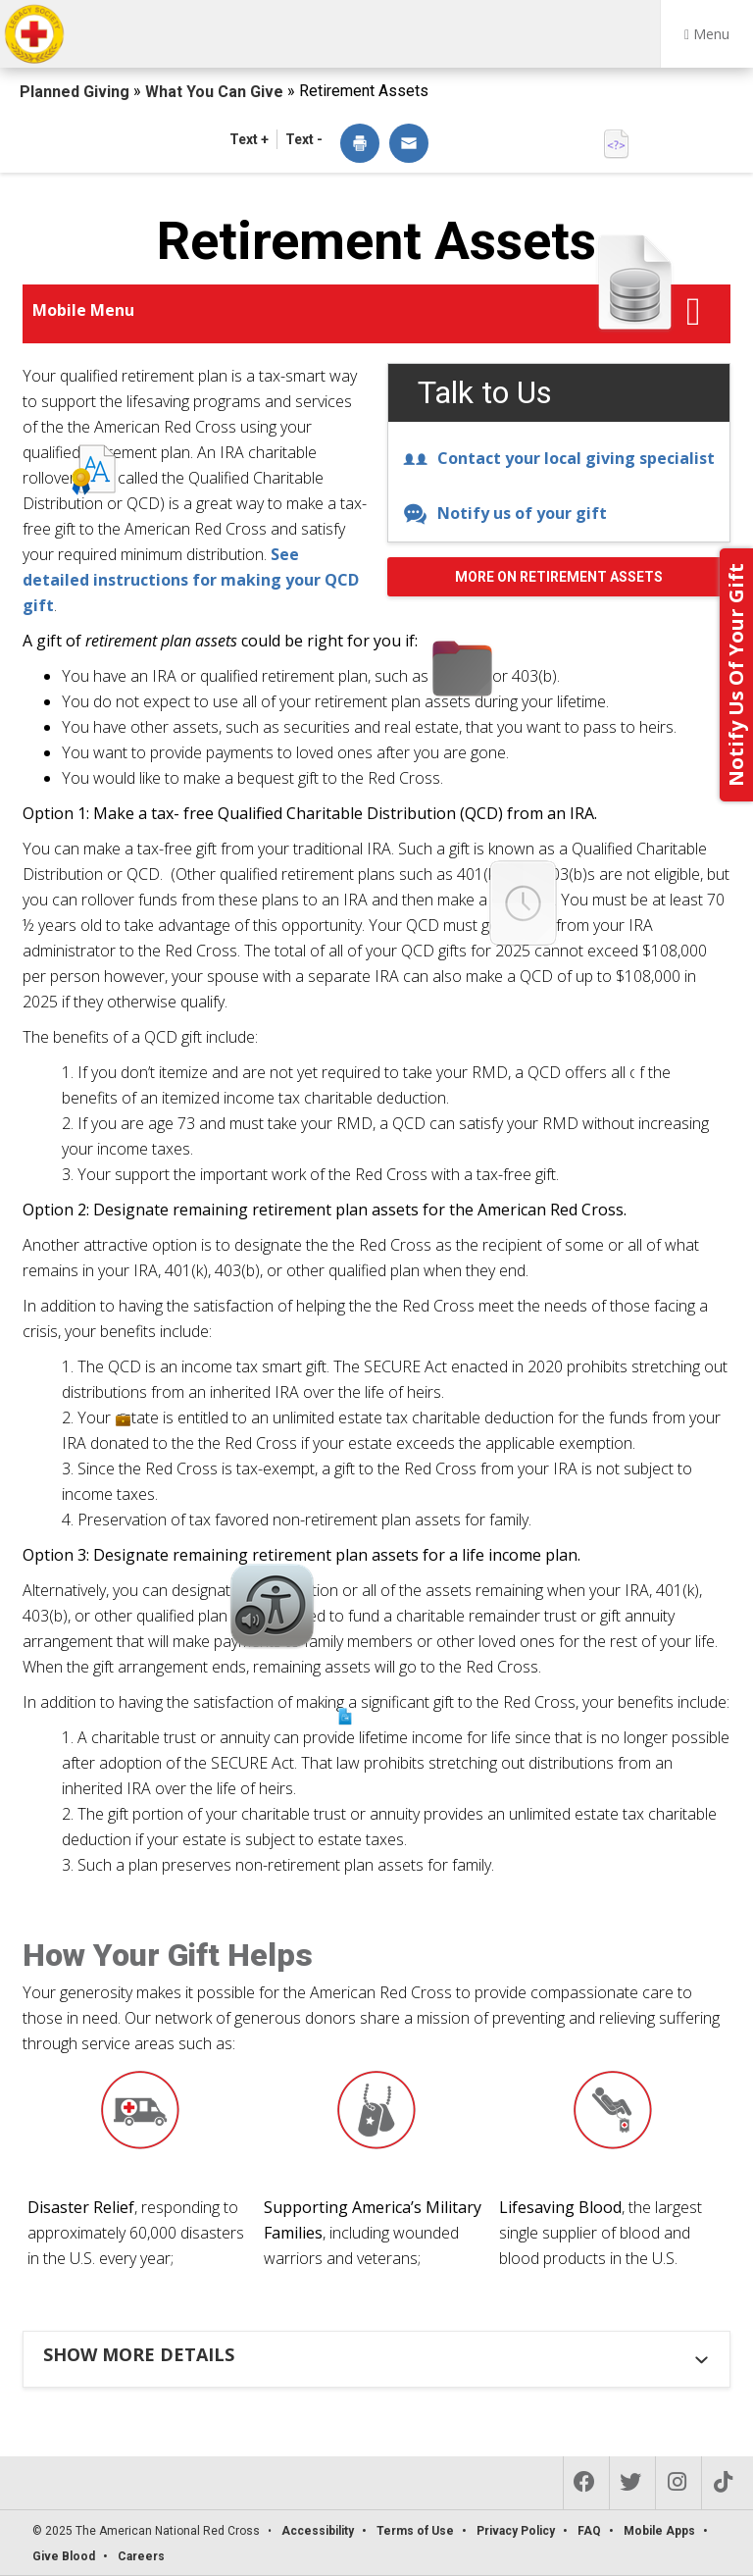 This screenshot has width=753, height=2576. Describe the element at coordinates (345, 1717) in the screenshot. I see `apple wallet pass file` at that location.